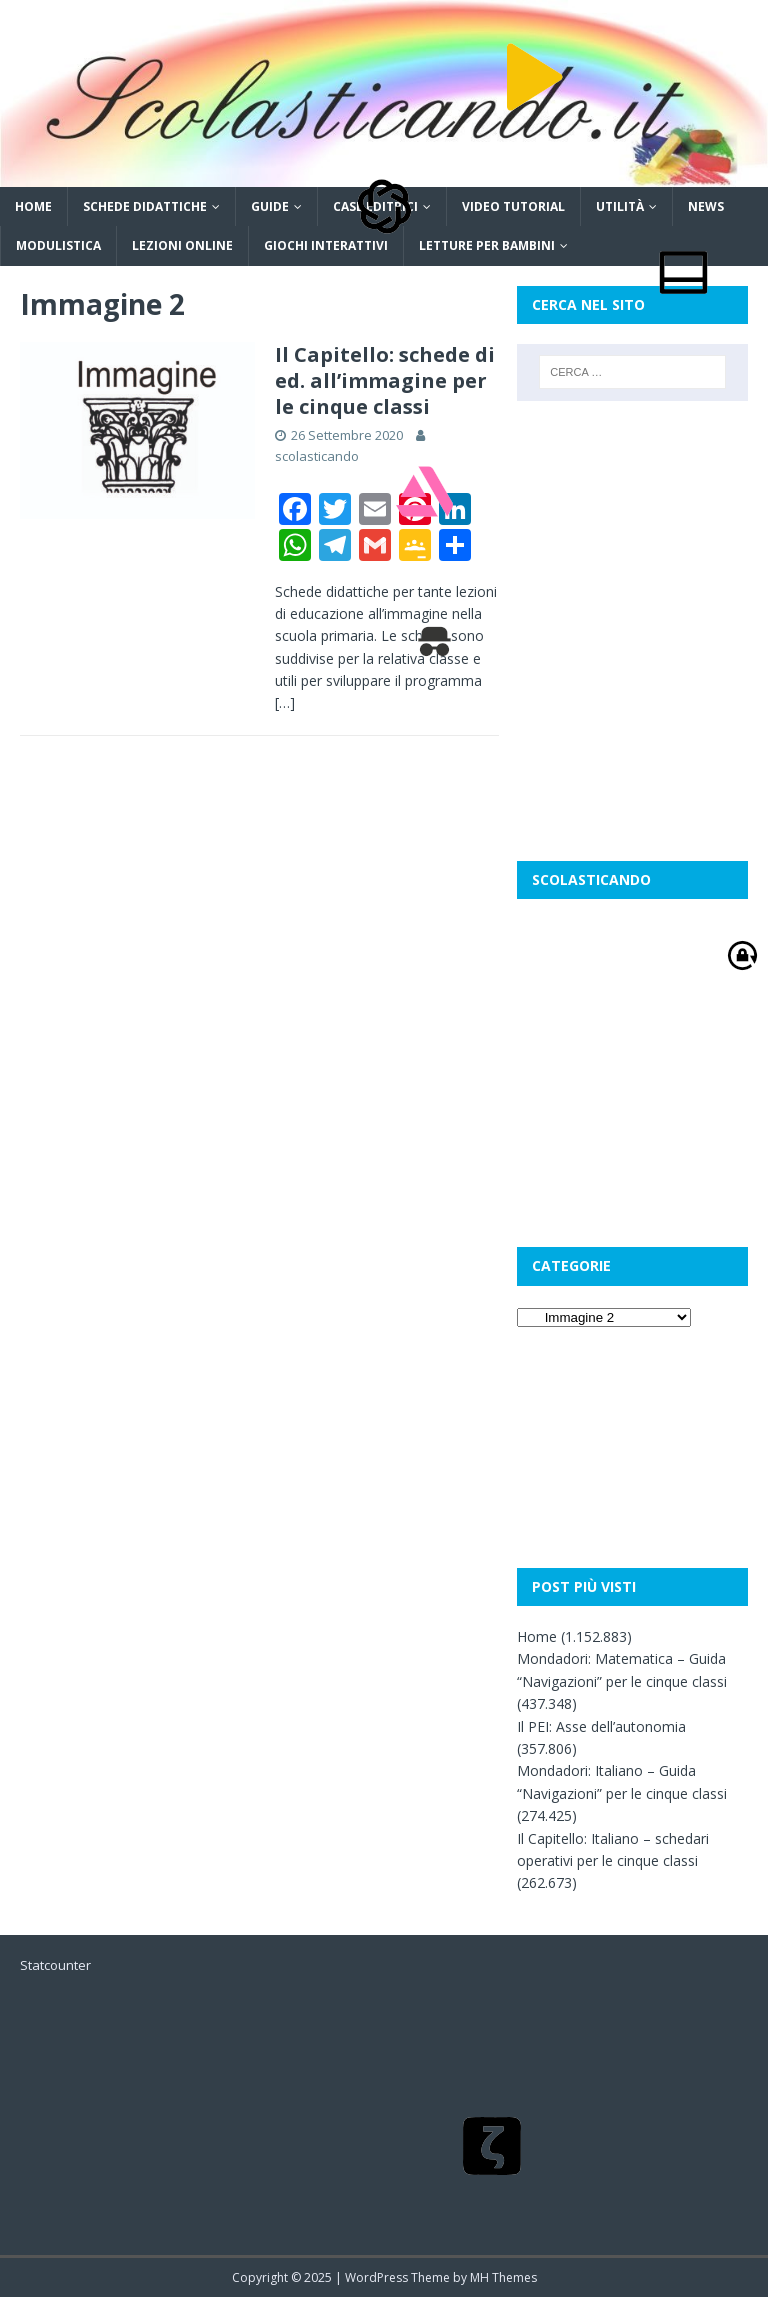  I want to click on OpenAI logo, so click(384, 206).